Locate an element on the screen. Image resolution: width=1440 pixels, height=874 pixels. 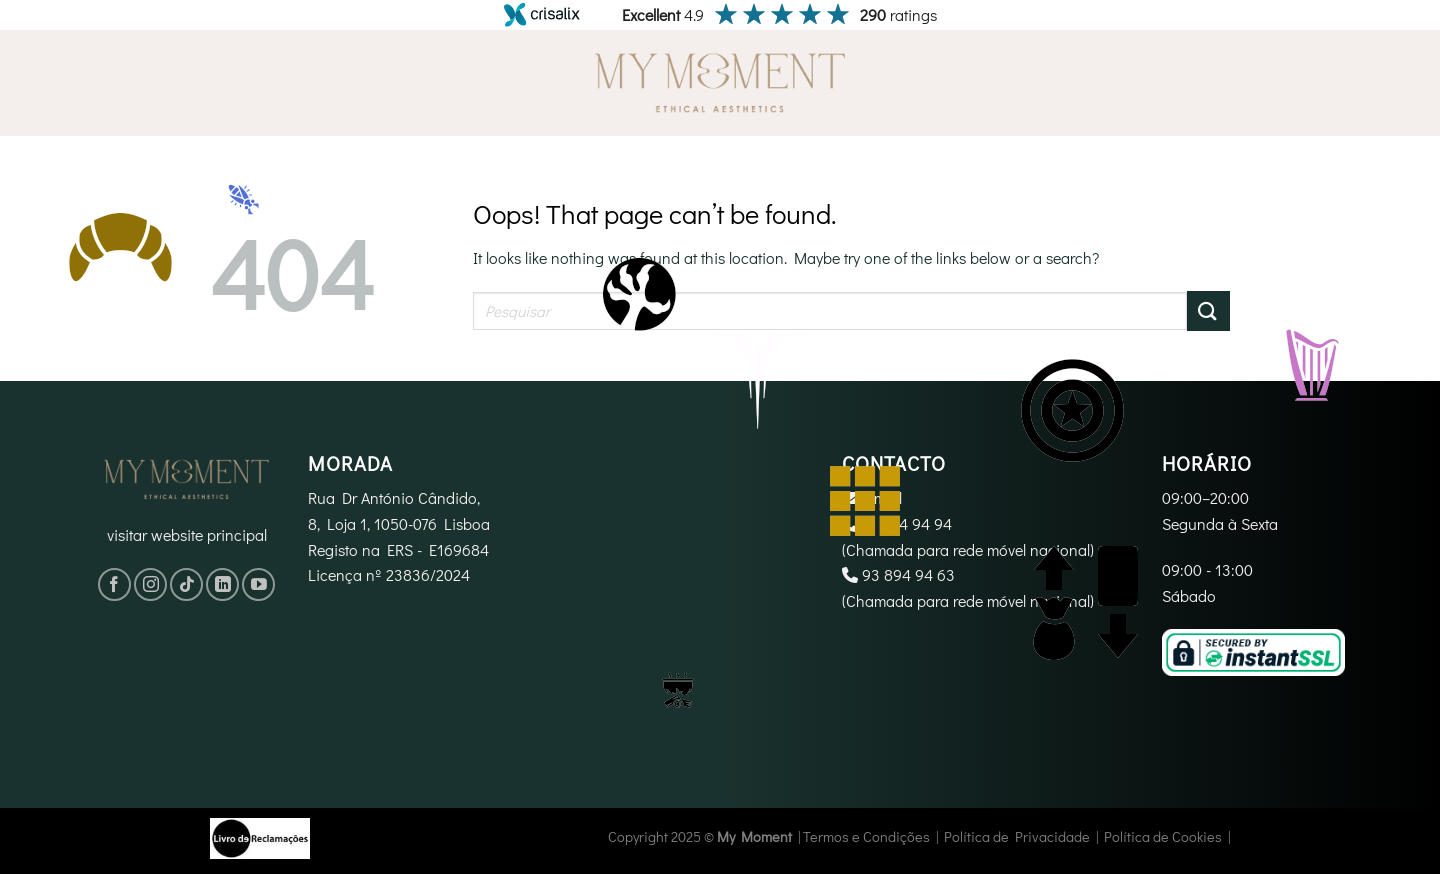
indicates earwig pest type in an insect identification app is located at coordinates (243, 199).